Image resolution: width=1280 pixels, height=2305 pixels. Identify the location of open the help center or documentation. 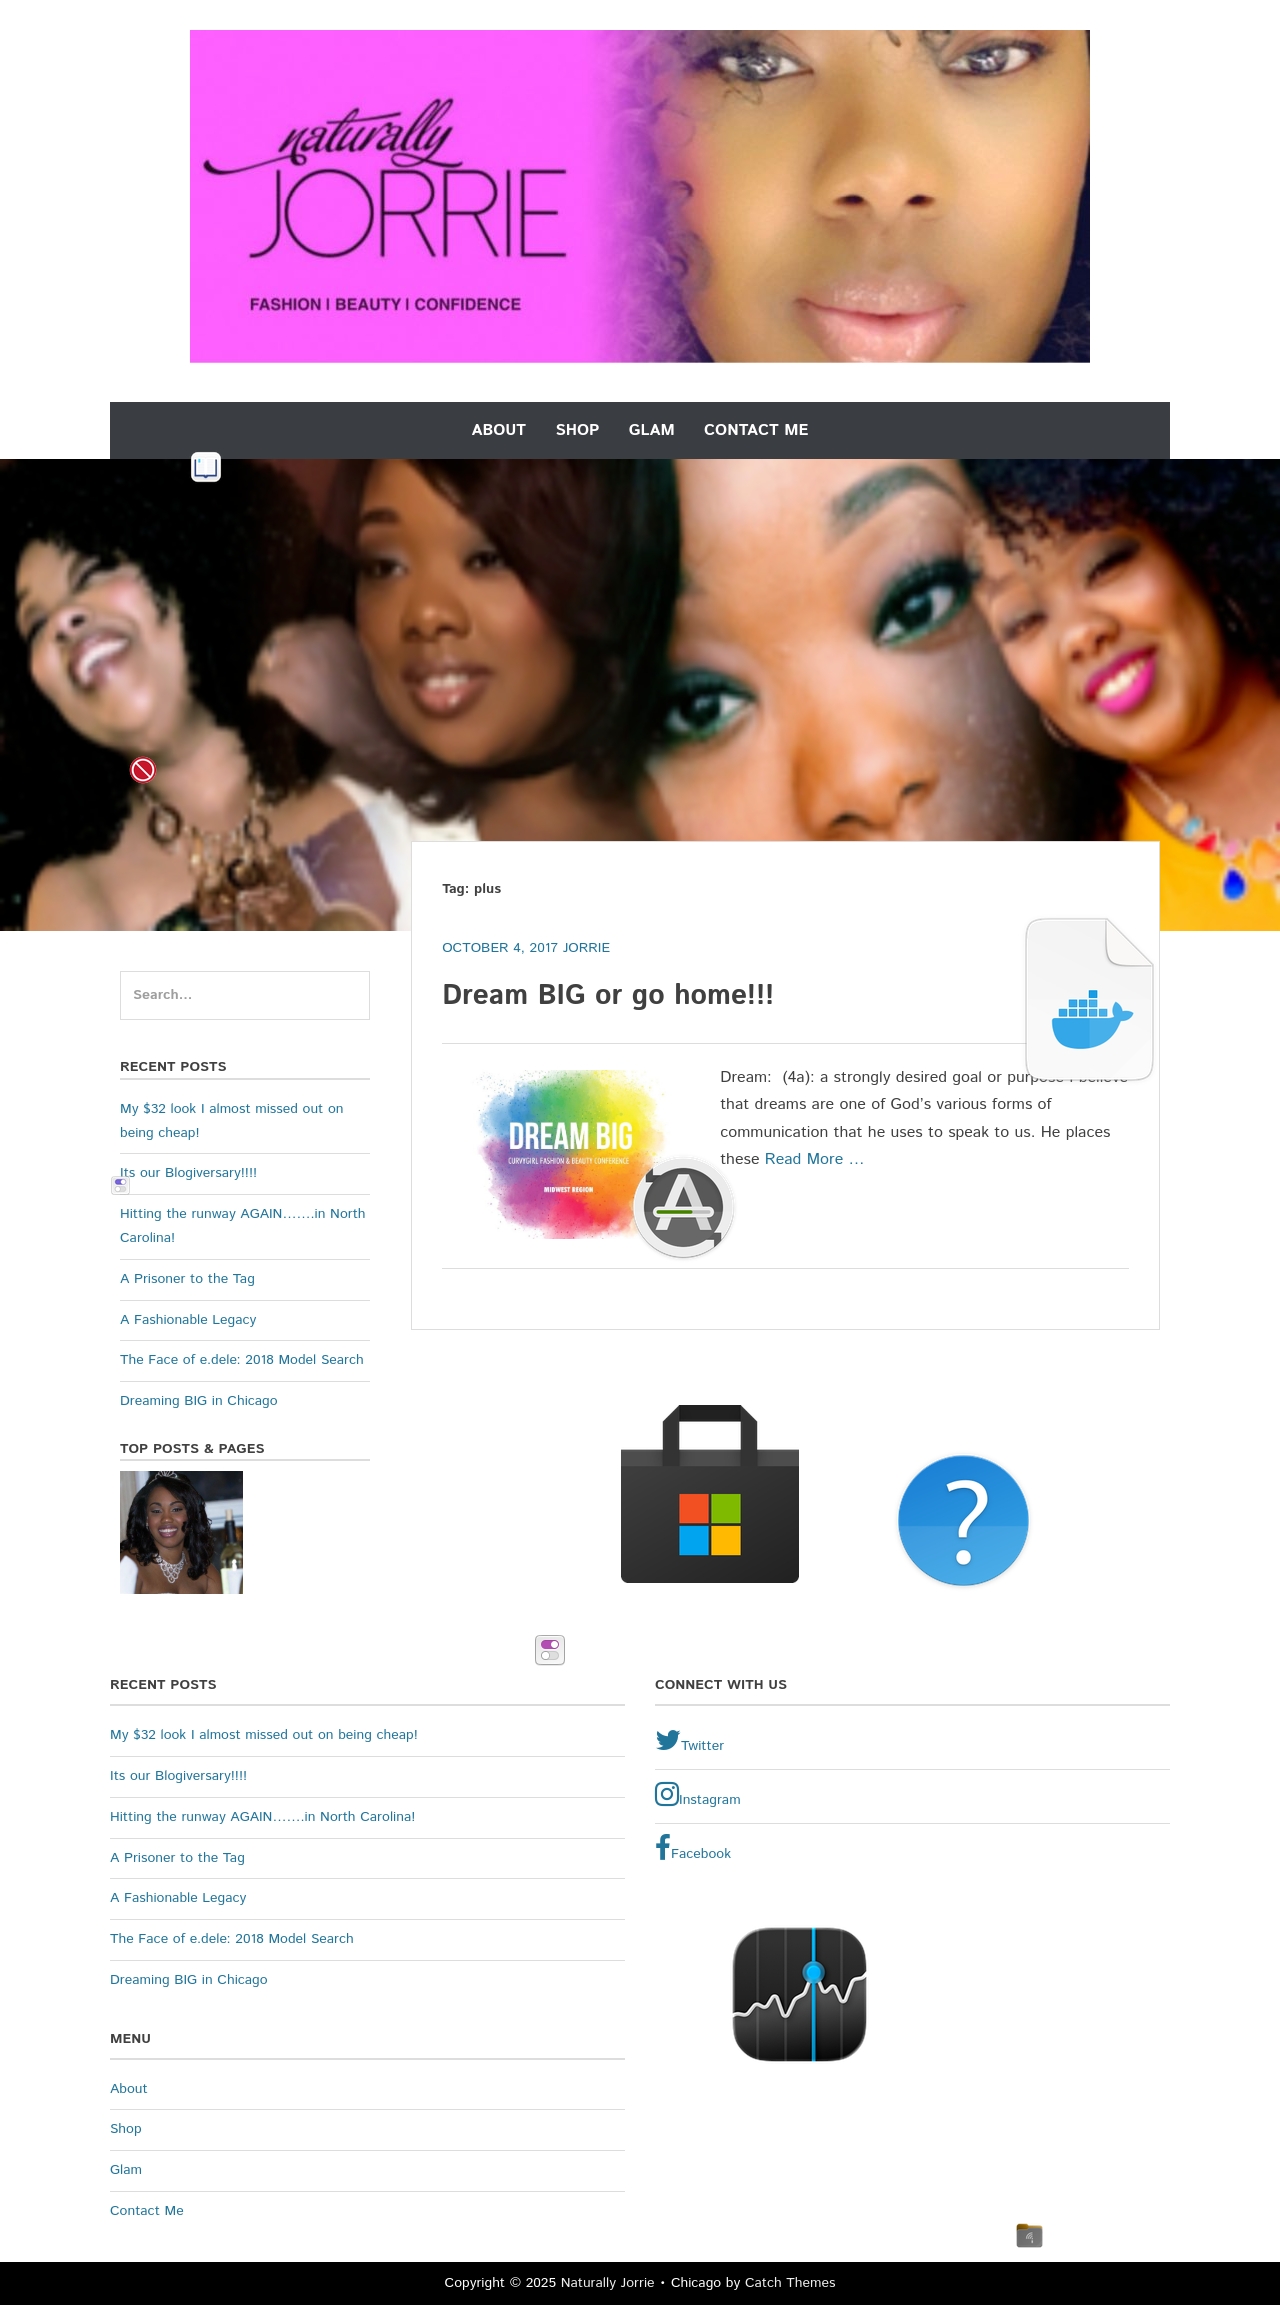
(963, 1520).